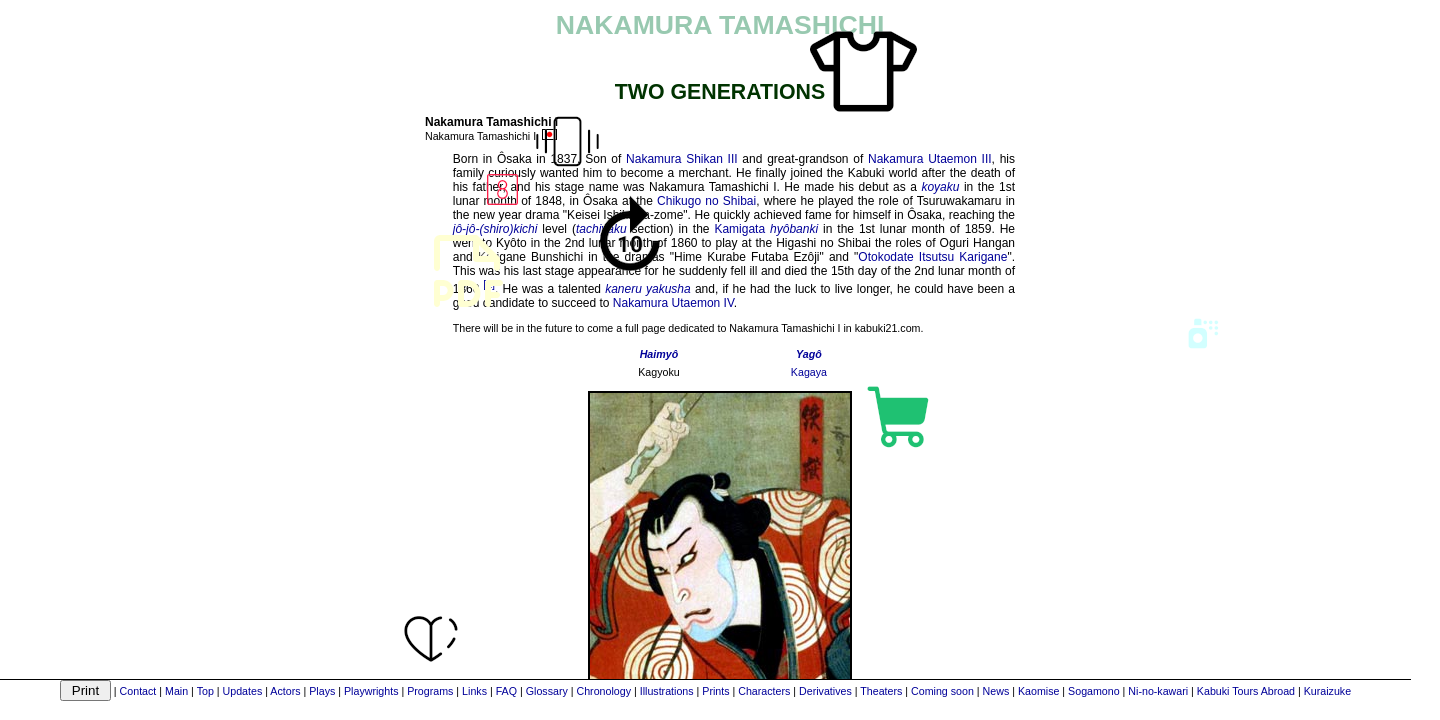 The image size is (1440, 720). What do you see at coordinates (567, 141) in the screenshot?
I see `toggle vibration mode on your device` at bounding box center [567, 141].